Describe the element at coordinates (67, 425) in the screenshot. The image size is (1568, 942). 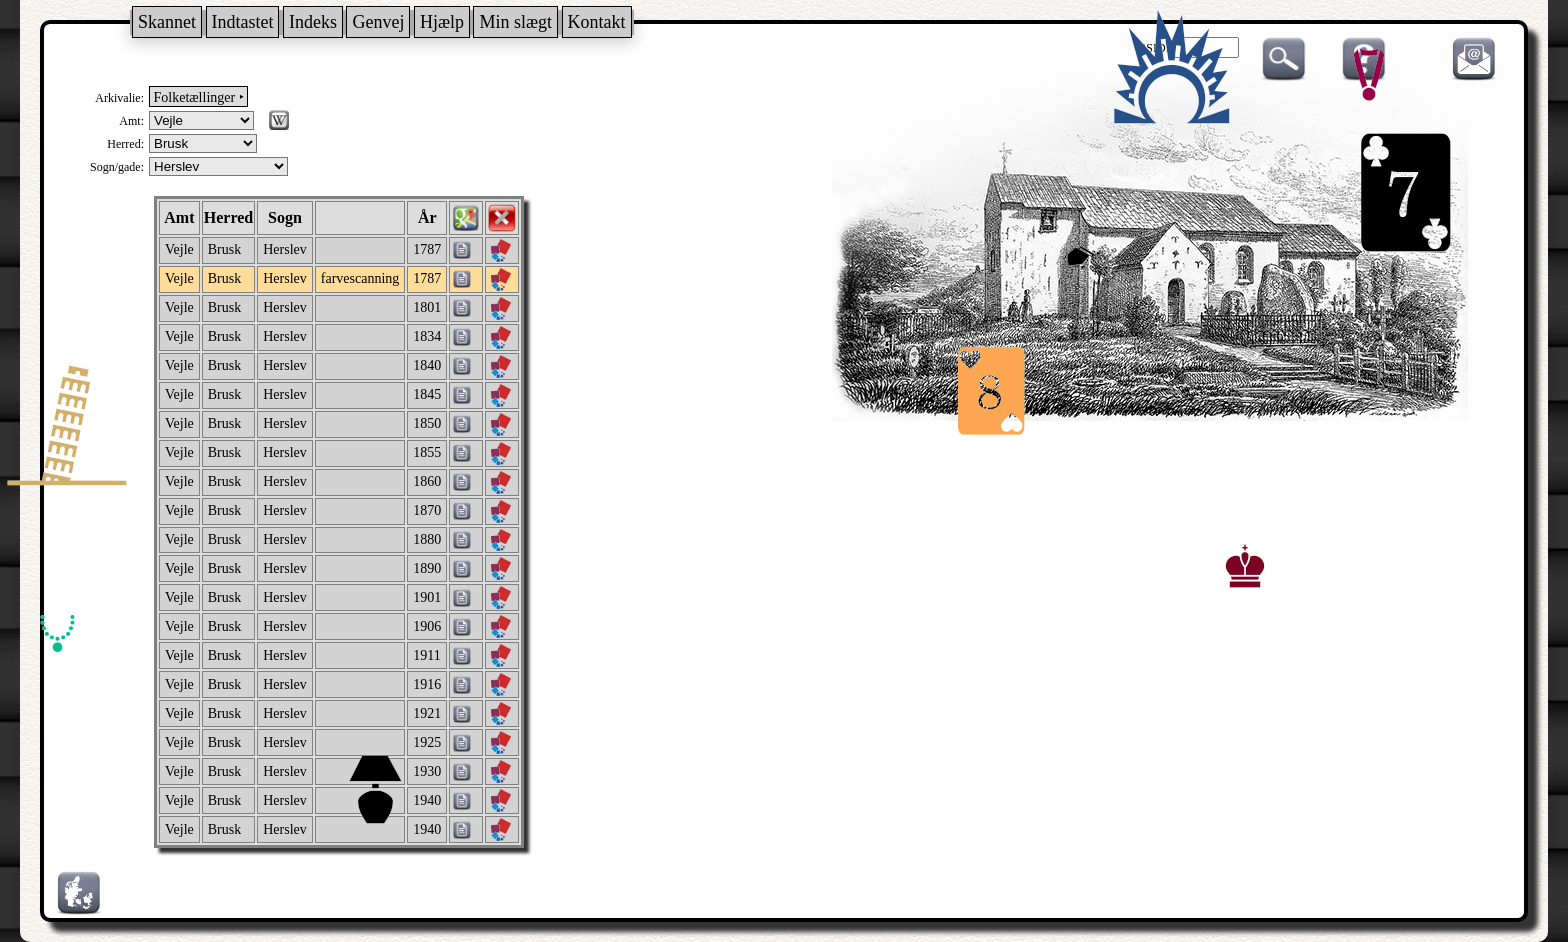
I see `view Italian landmarks or attractions` at that location.